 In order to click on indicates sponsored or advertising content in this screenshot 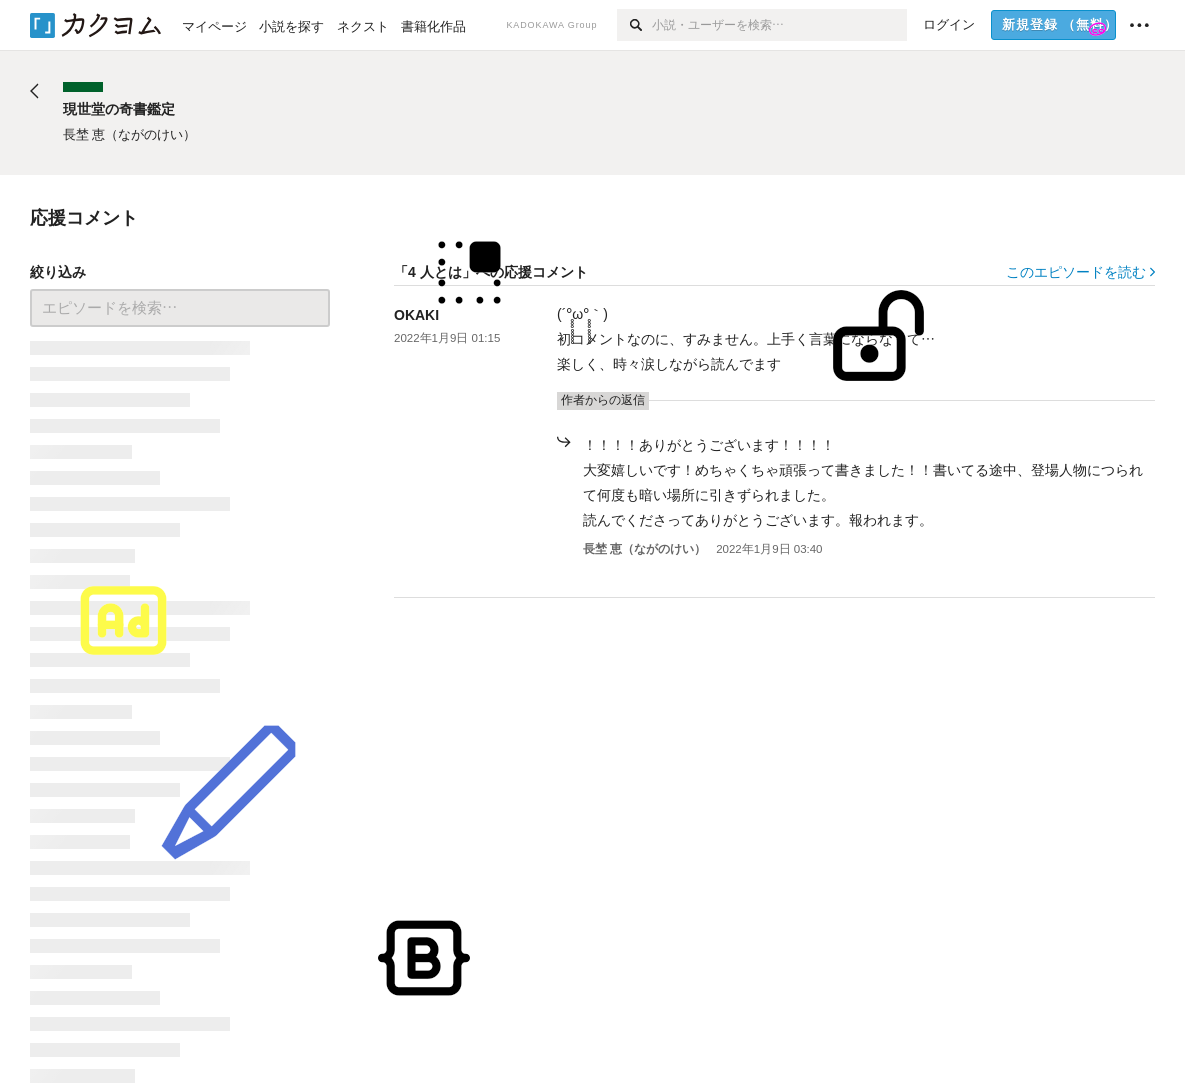, I will do `click(123, 620)`.